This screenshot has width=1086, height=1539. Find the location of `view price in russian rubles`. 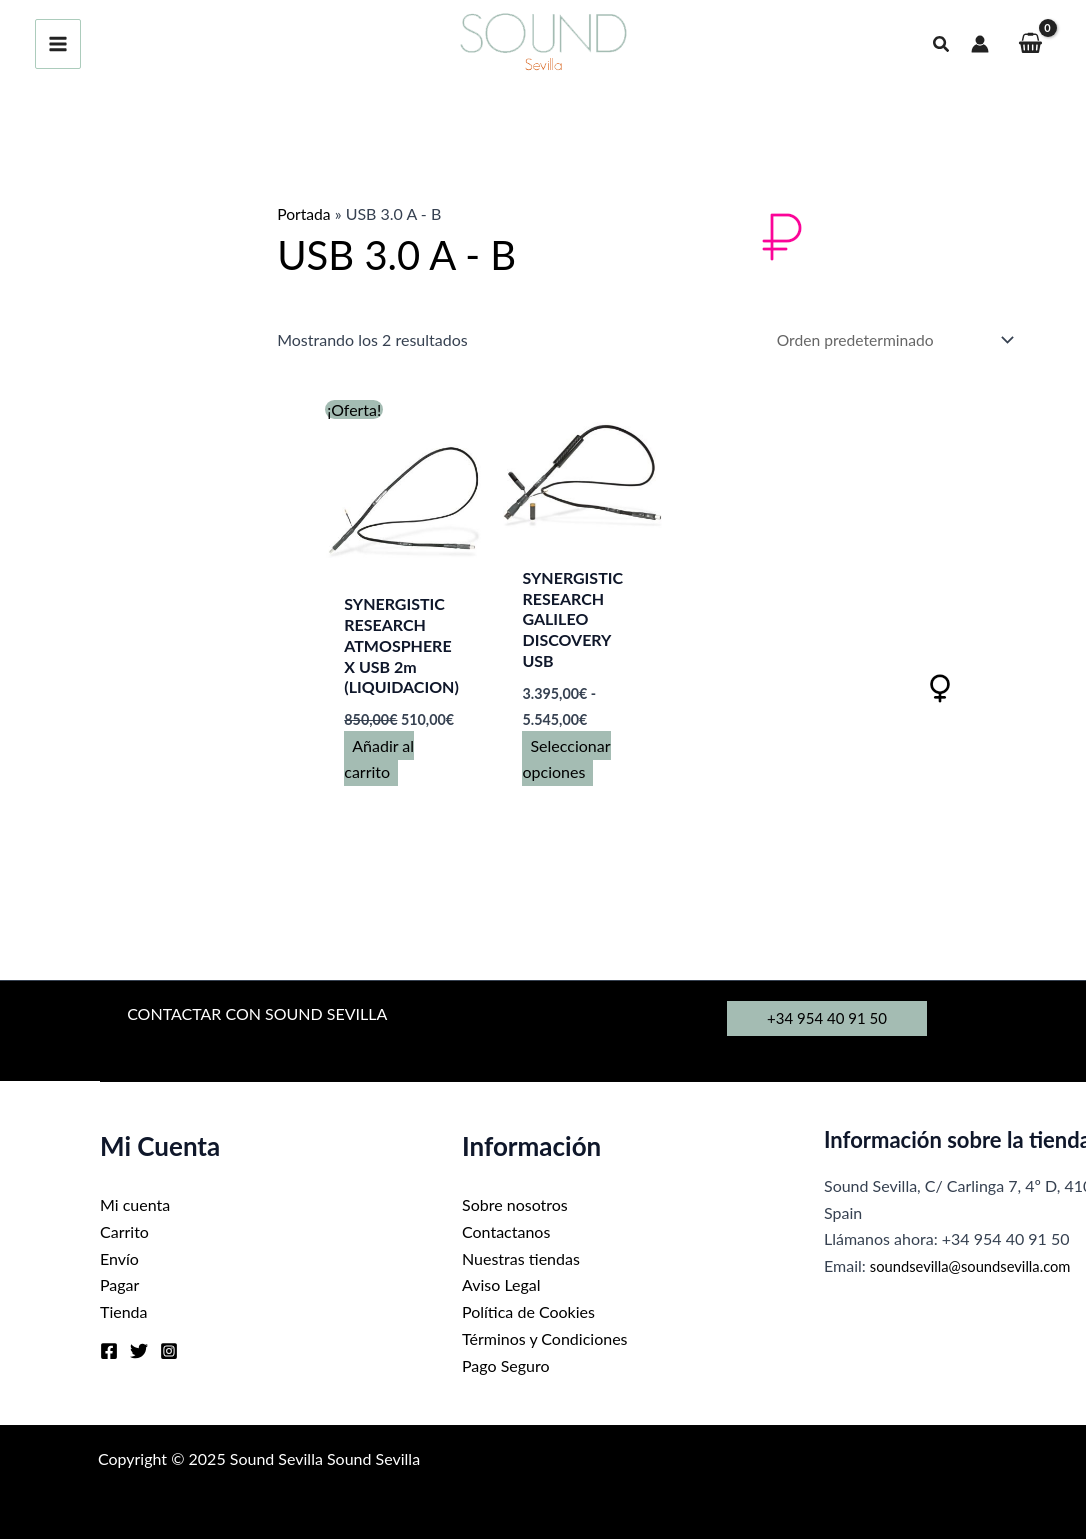

view price in russian rubles is located at coordinates (782, 237).